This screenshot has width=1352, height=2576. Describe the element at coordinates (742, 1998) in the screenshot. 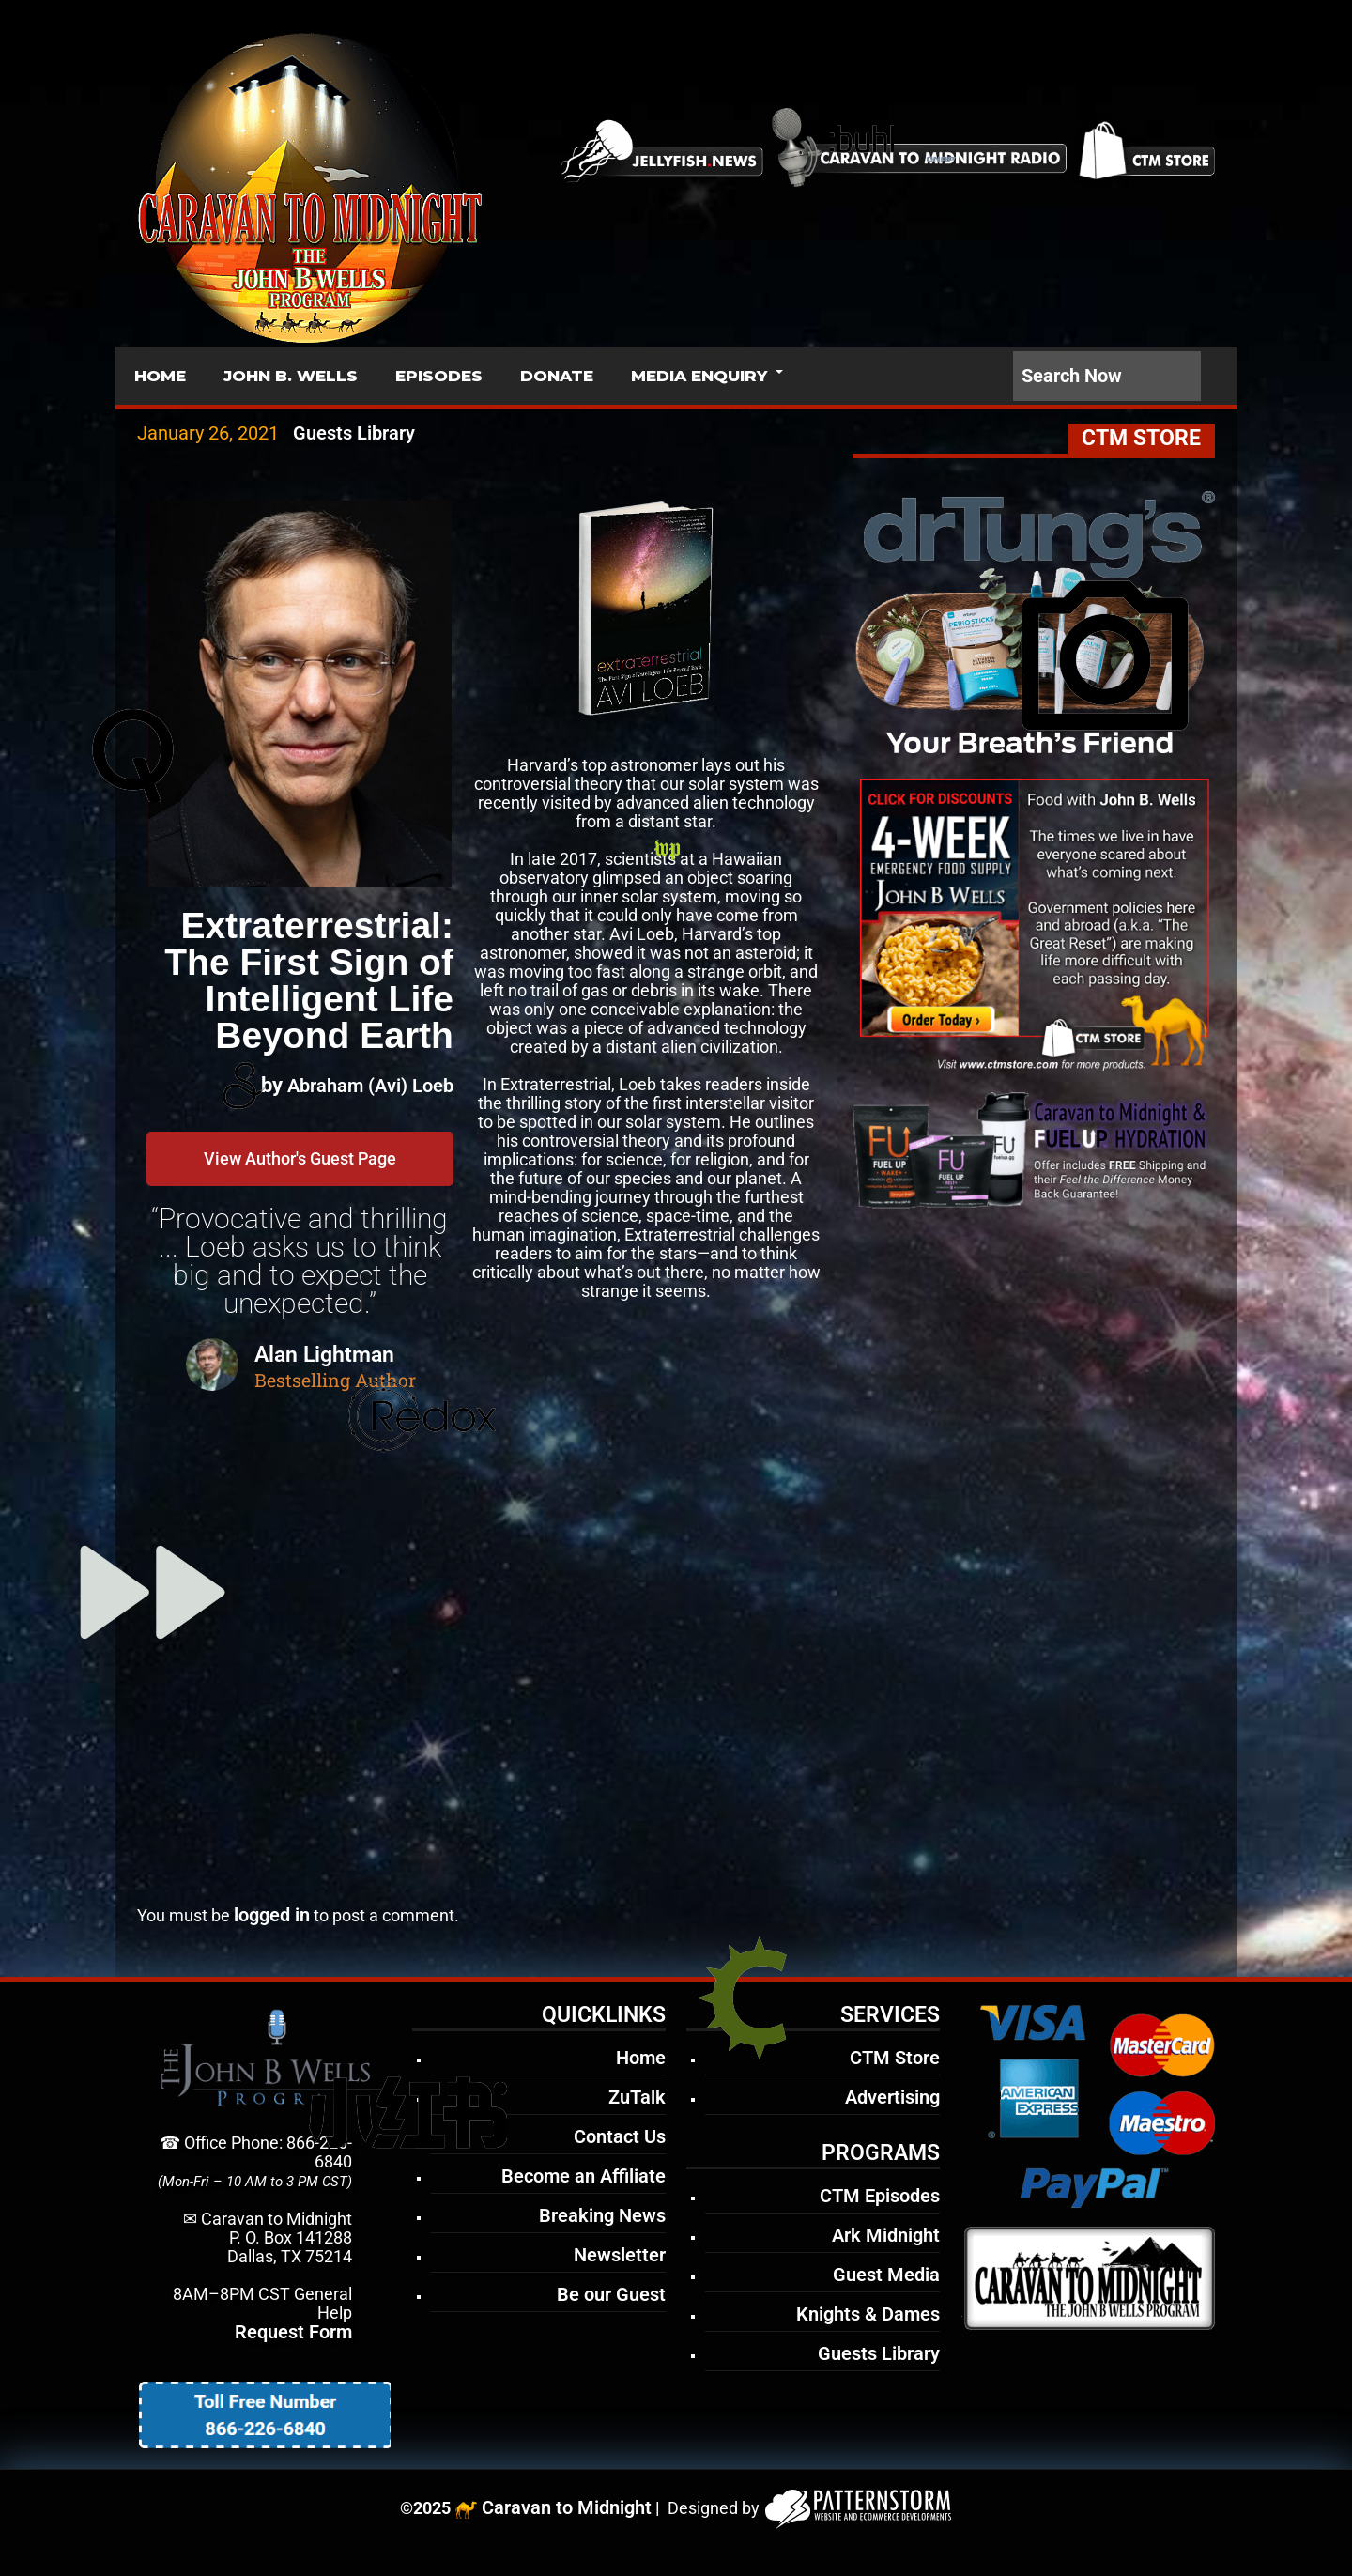

I see `open stencyl game development software` at that location.